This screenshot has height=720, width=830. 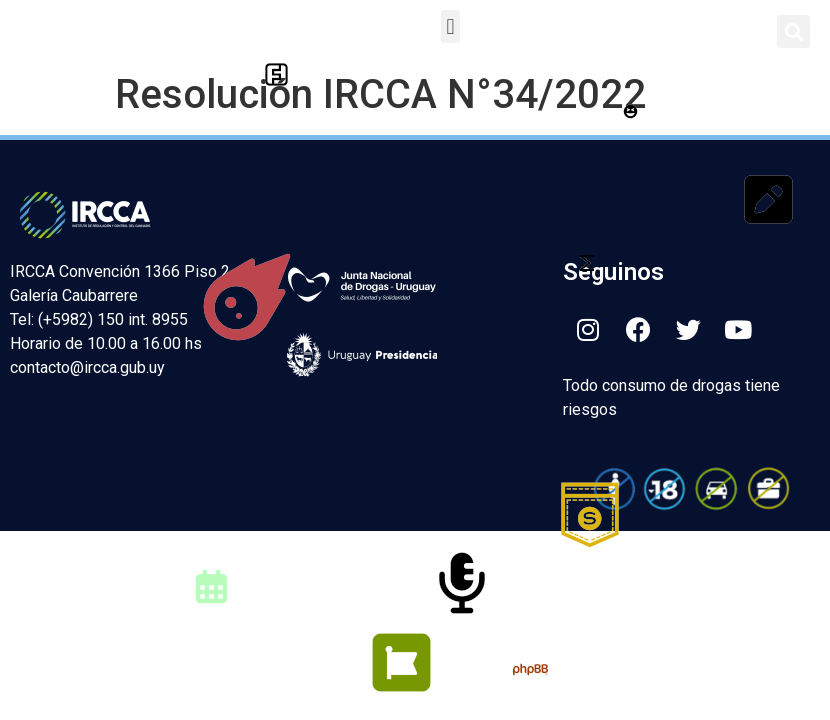 What do you see at coordinates (247, 297) in the screenshot?
I see `indicates a trending or viral item` at bounding box center [247, 297].